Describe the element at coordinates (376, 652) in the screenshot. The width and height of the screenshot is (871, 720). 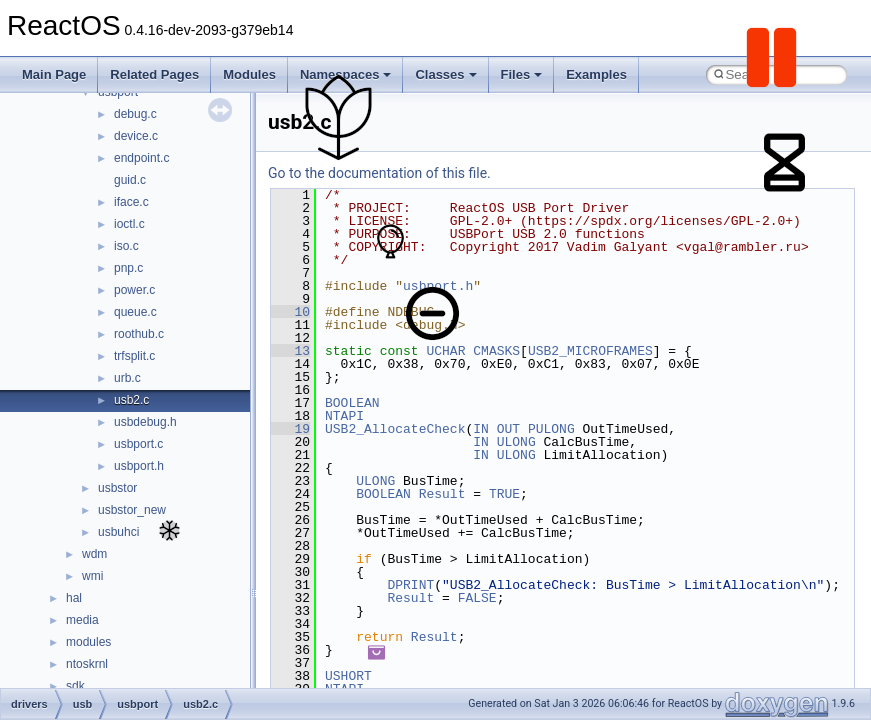
I see `view your shopping cart` at that location.